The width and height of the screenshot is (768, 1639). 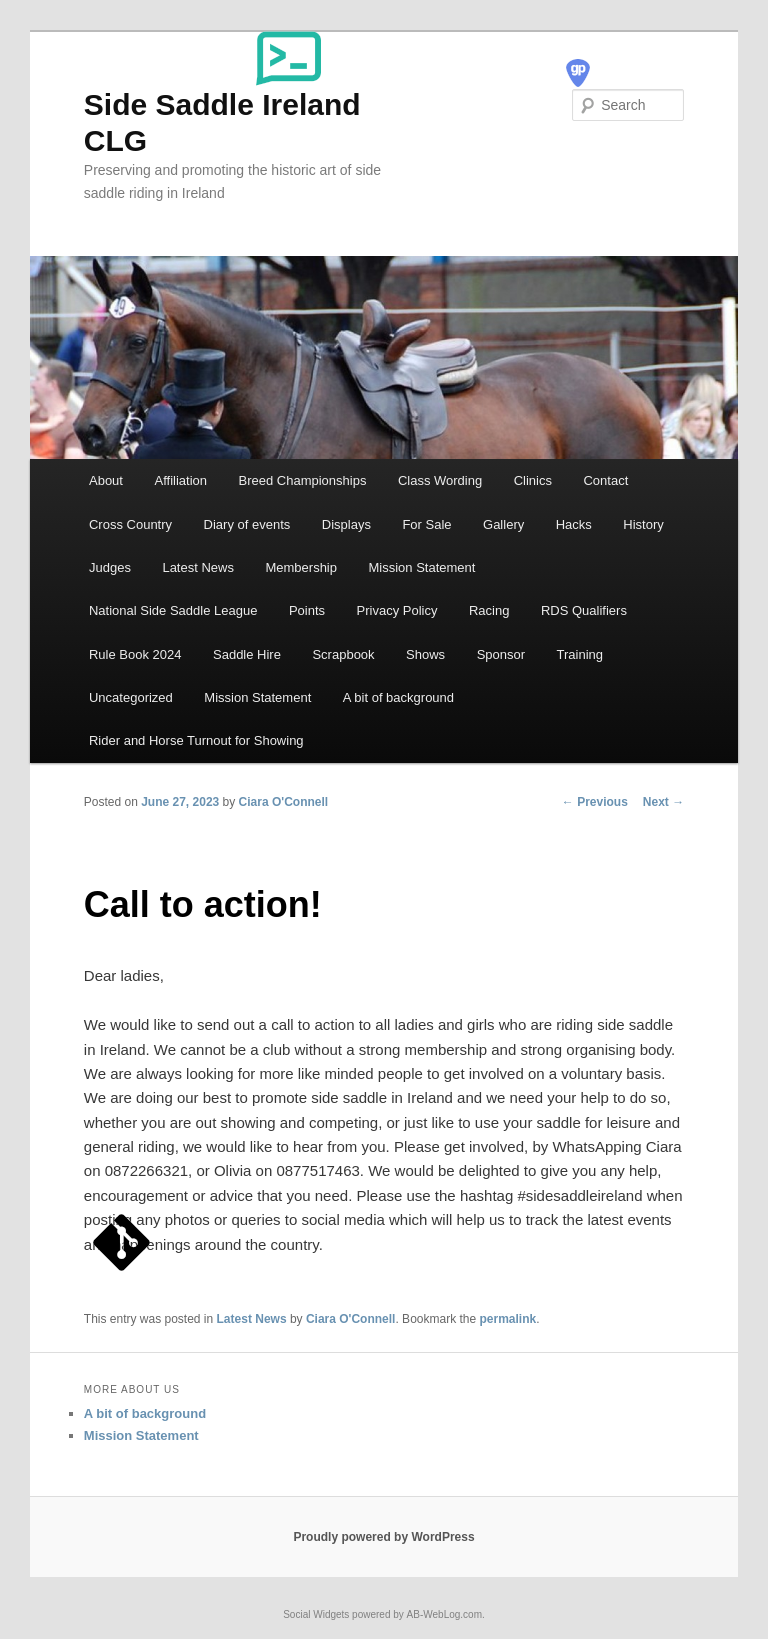 What do you see at coordinates (288, 58) in the screenshot?
I see `open ntfy push notification service` at bounding box center [288, 58].